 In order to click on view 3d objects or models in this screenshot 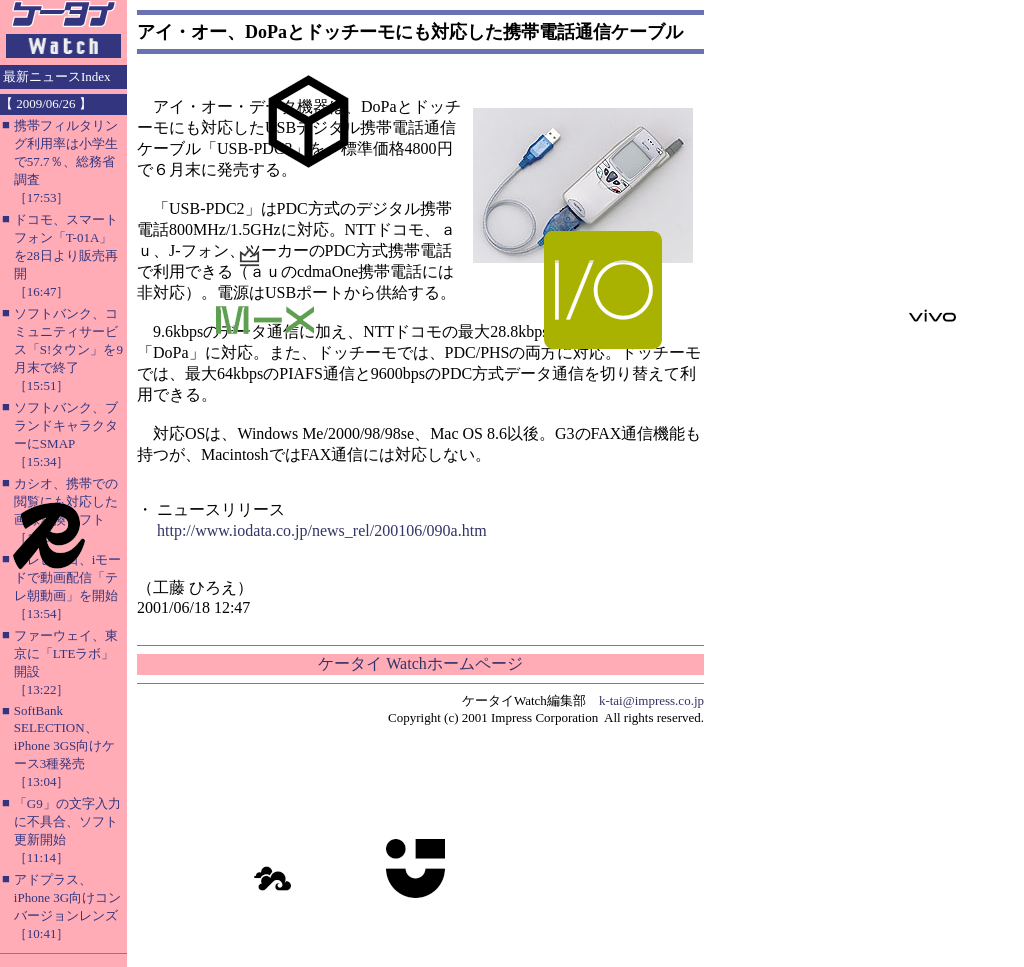, I will do `click(308, 121)`.